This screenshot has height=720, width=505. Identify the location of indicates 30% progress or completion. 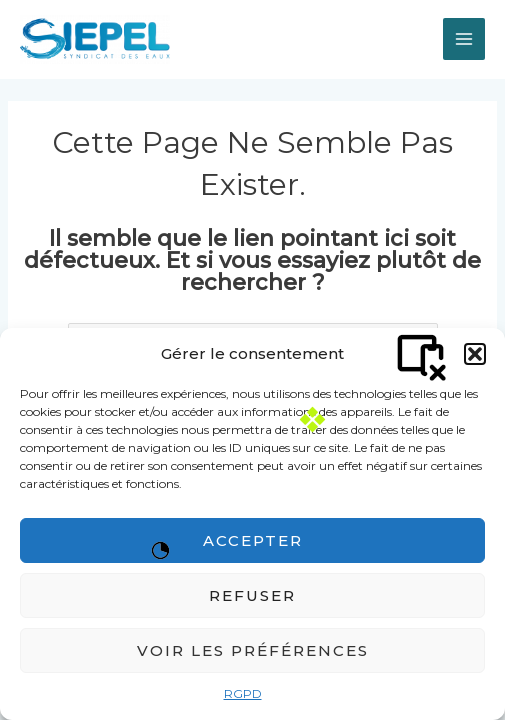
(160, 550).